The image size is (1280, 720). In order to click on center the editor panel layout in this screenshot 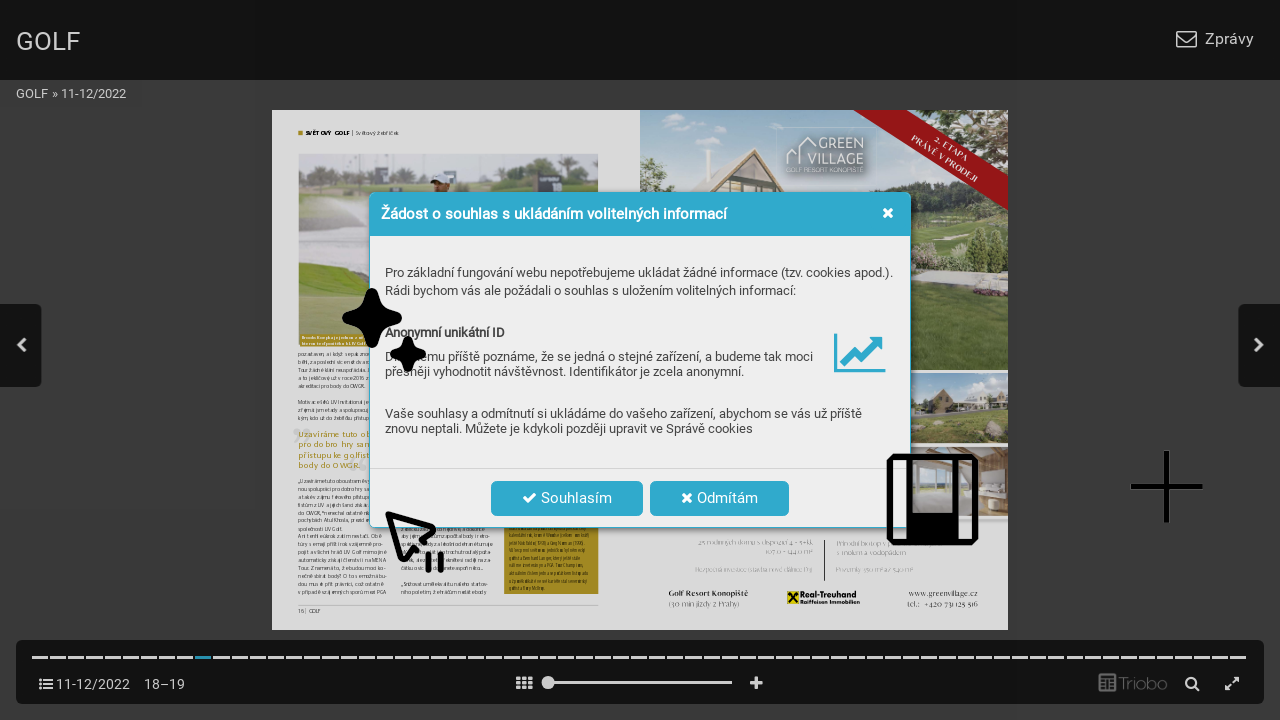, I will do `click(932, 499)`.